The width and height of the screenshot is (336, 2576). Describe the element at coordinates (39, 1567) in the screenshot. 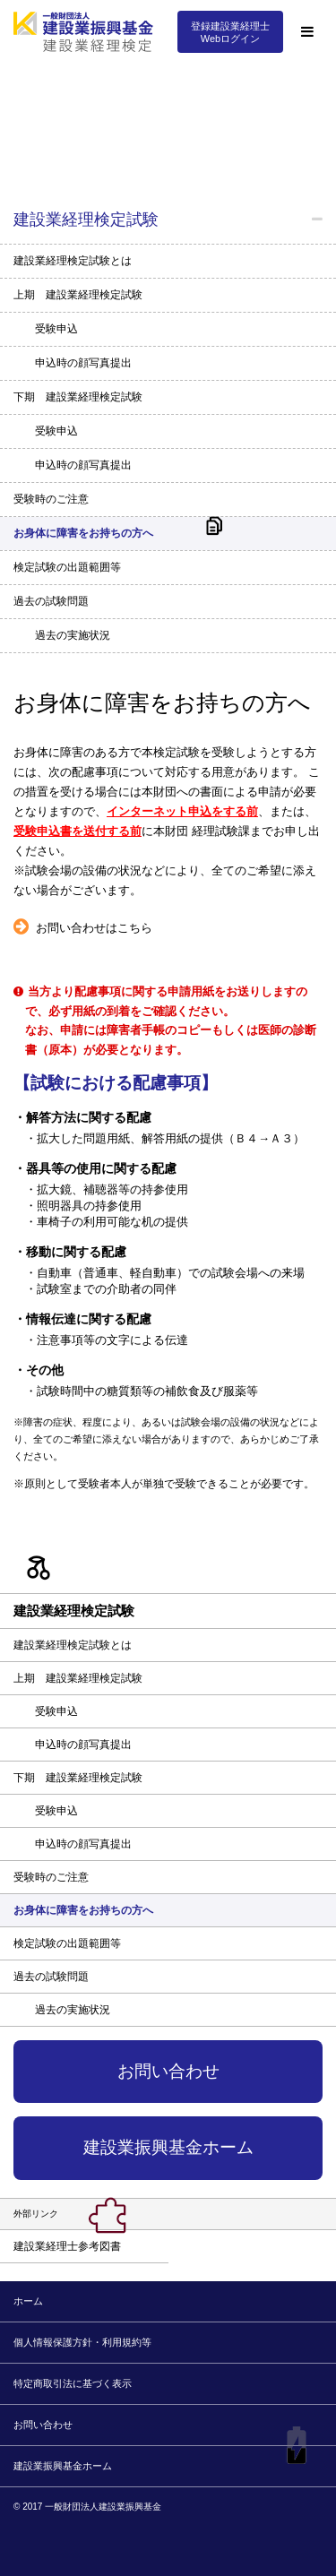

I see `indicates fruit or produce category` at that location.